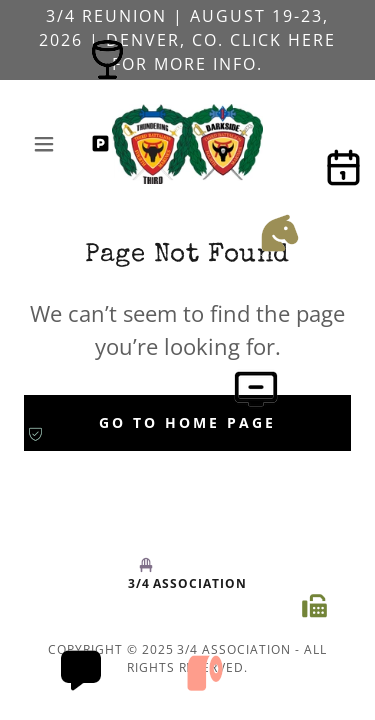  I want to click on select seating furniture option, so click(146, 565).